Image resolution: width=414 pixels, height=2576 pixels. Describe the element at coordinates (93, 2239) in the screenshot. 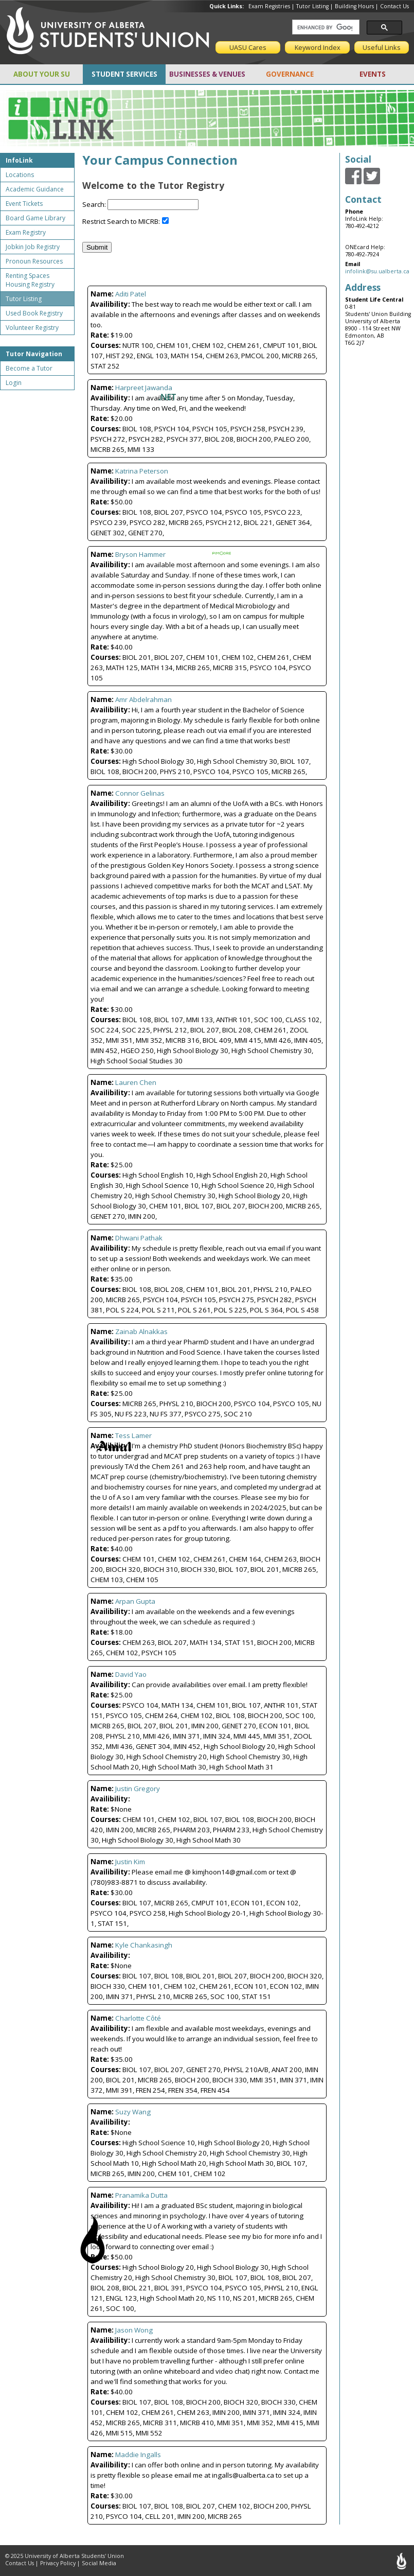

I see `sparkpost email delivery service logo` at that location.